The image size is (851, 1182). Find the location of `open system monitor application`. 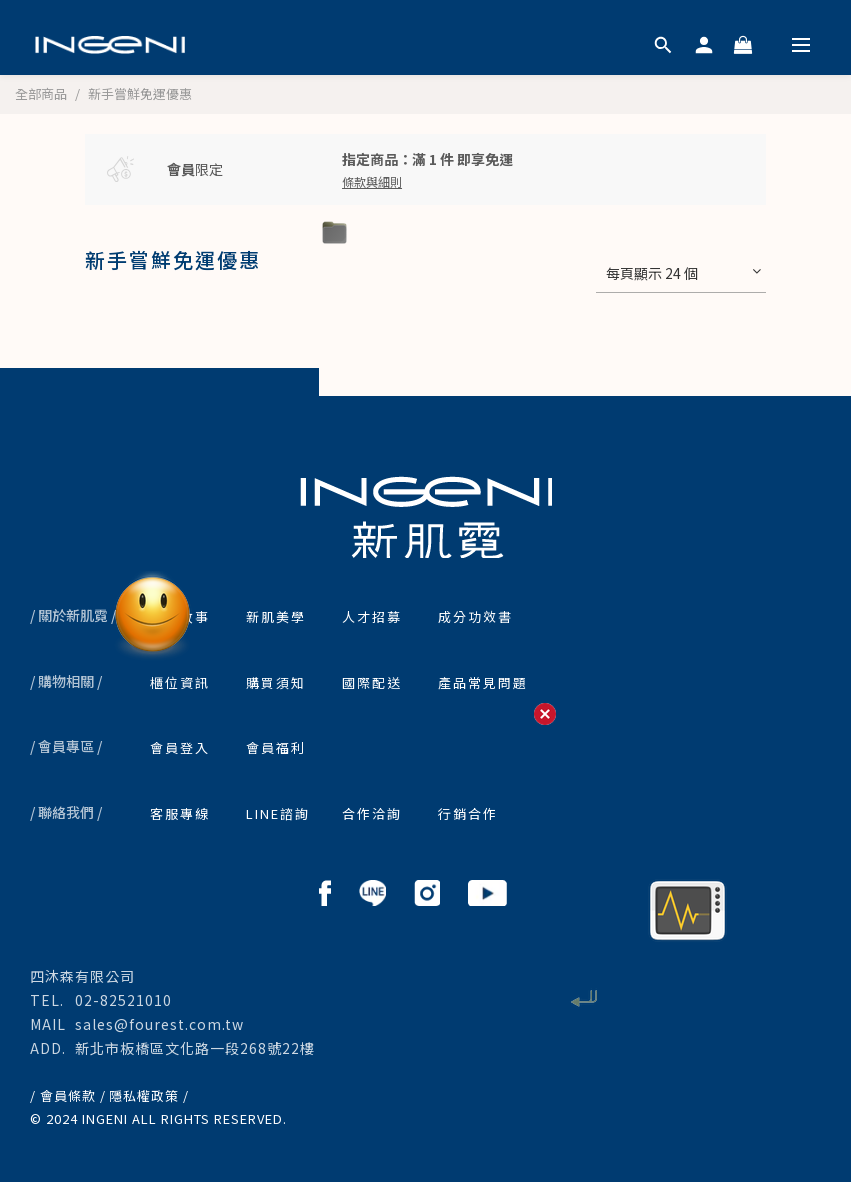

open system monitor application is located at coordinates (687, 910).